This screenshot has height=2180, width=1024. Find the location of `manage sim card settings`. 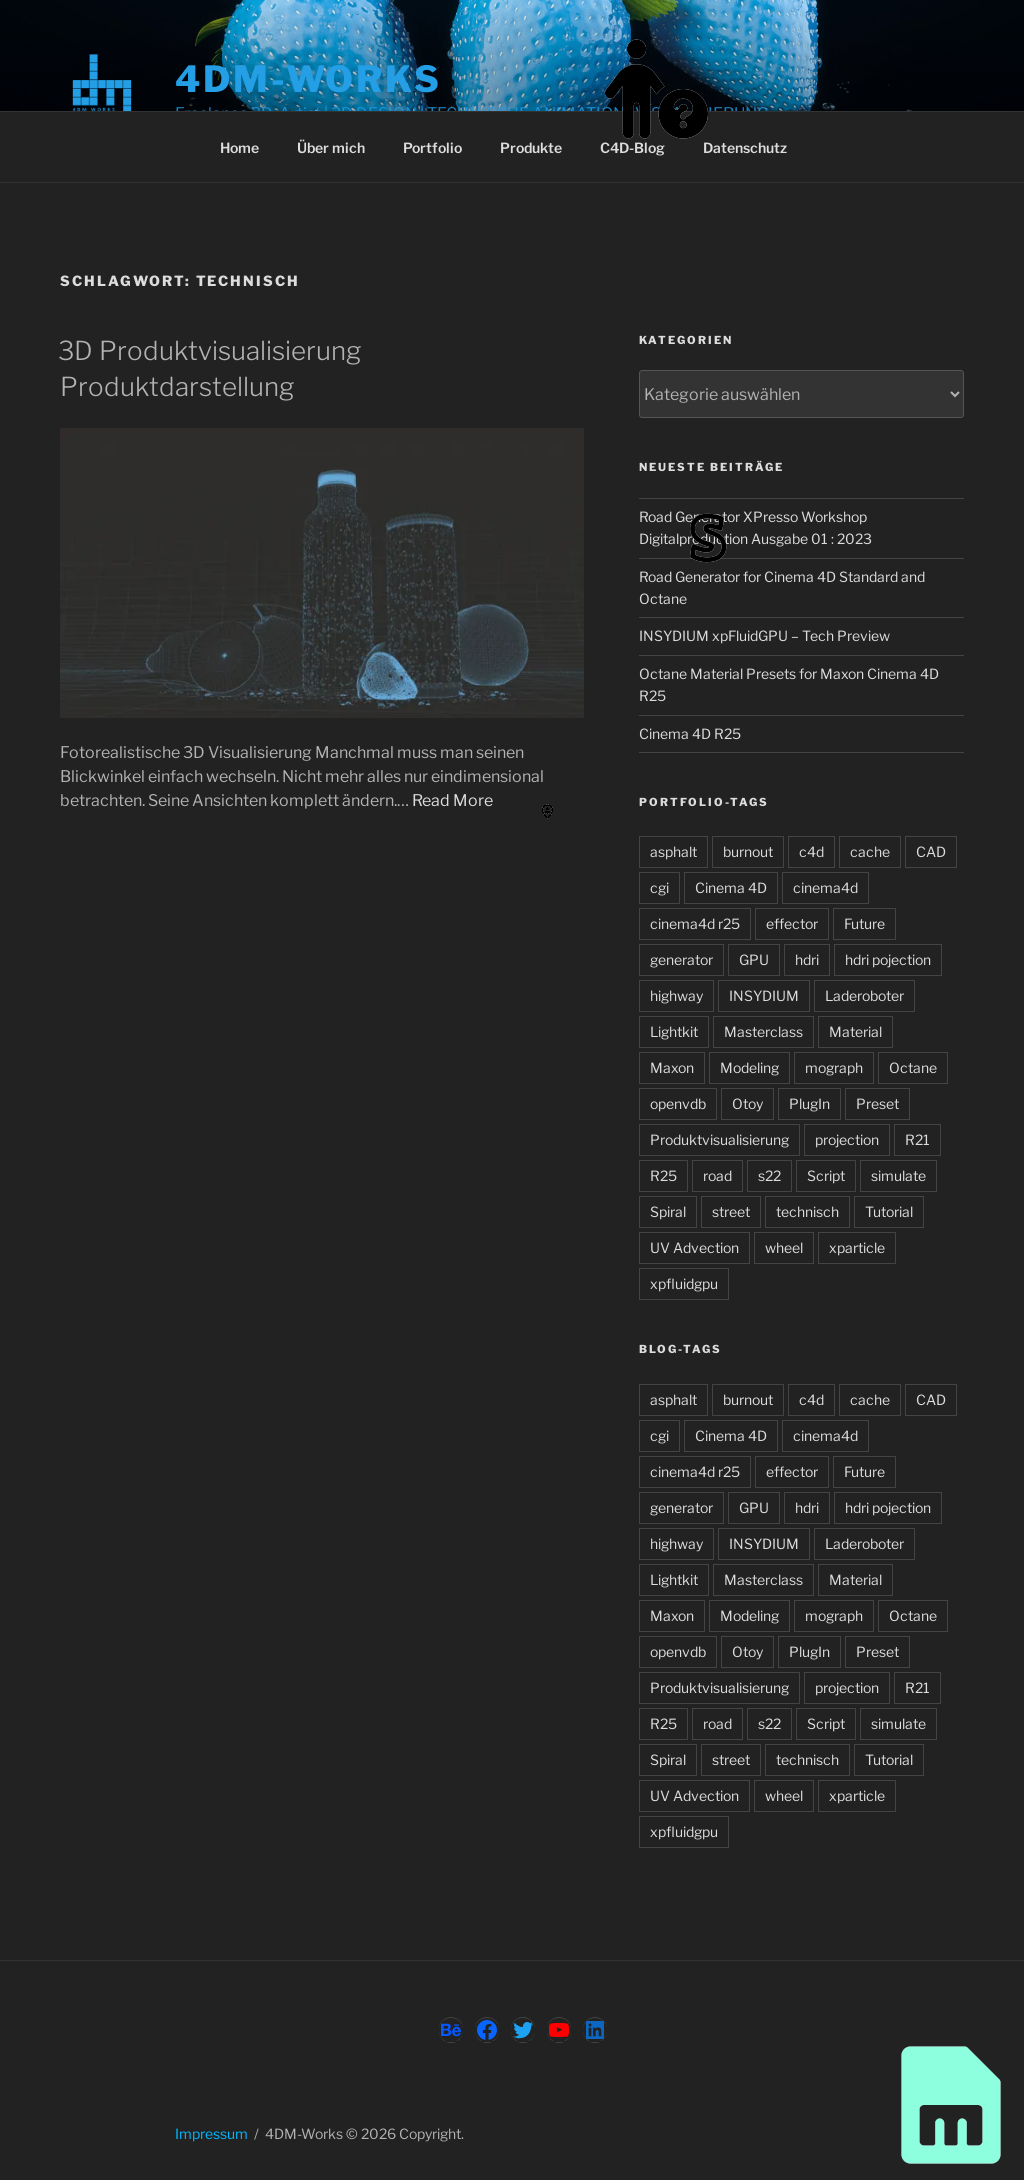

manage sim card settings is located at coordinates (951, 2105).